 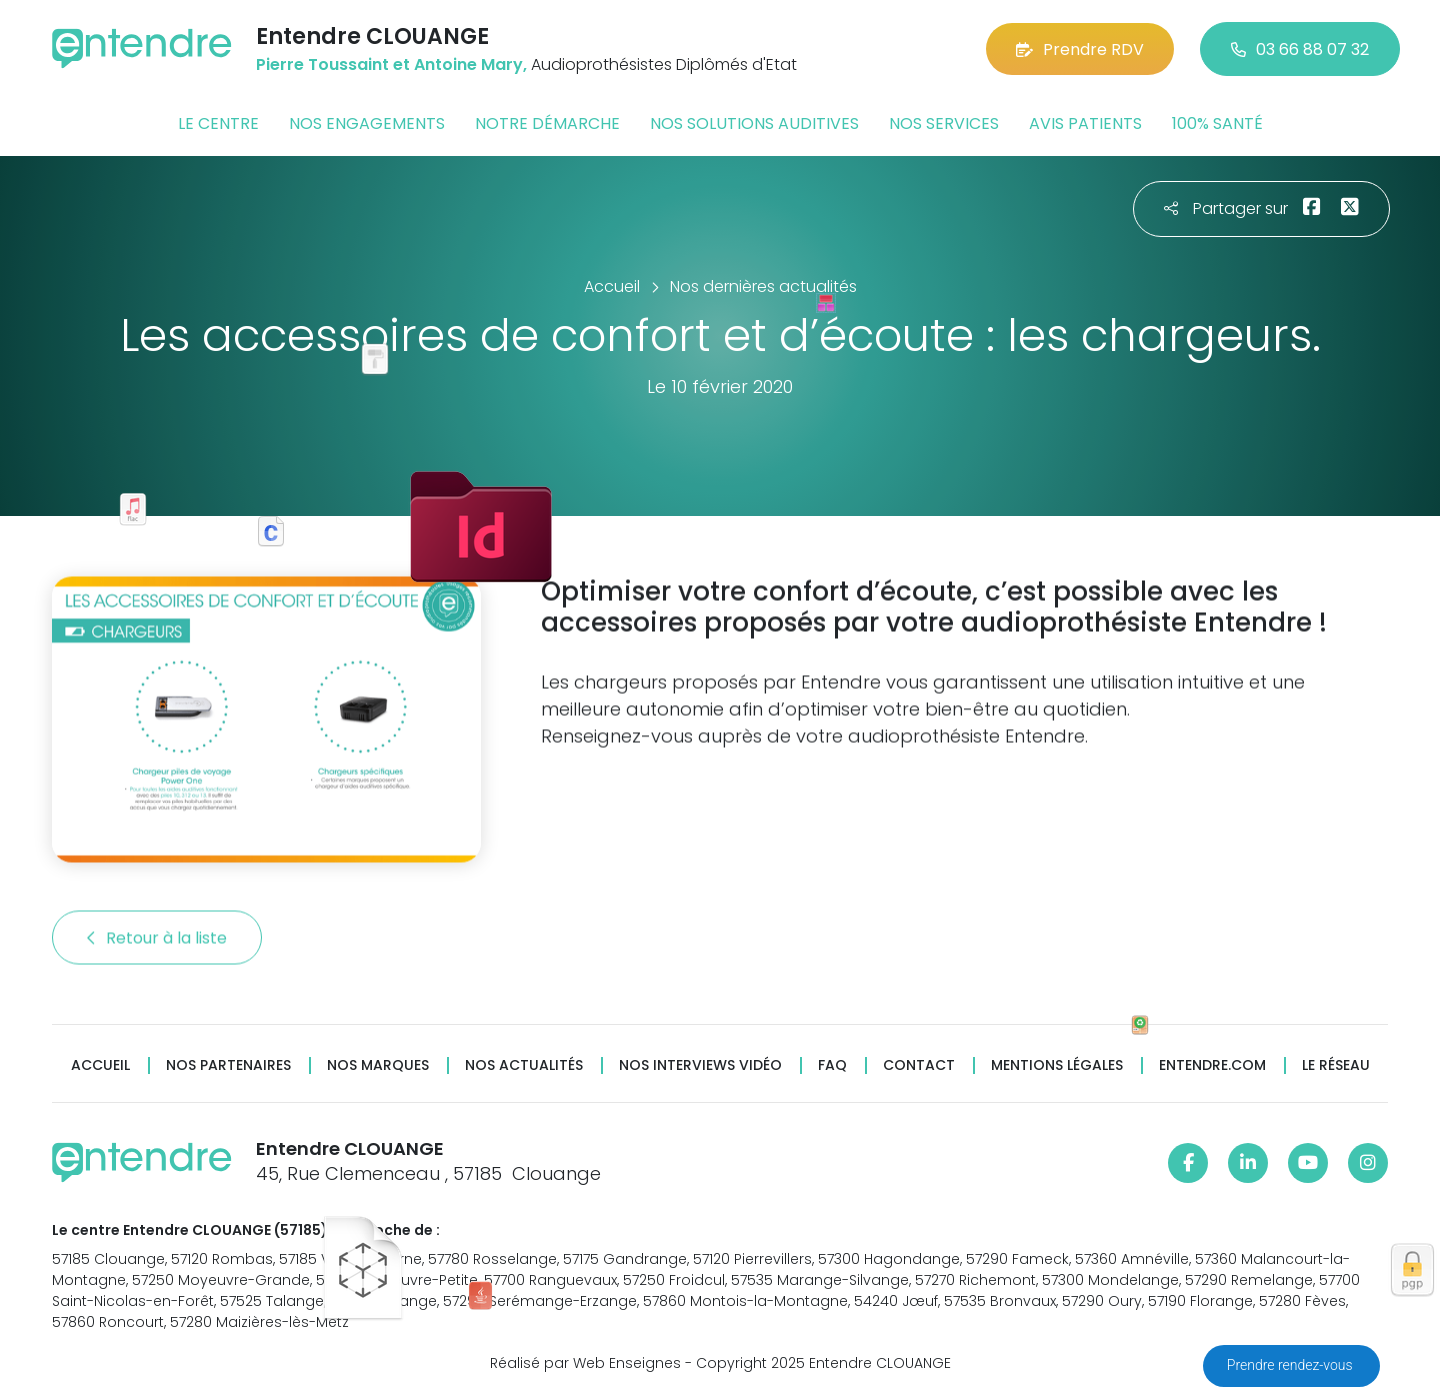 I want to click on folder containing Adobe InDesign project files, so click(x=480, y=530).